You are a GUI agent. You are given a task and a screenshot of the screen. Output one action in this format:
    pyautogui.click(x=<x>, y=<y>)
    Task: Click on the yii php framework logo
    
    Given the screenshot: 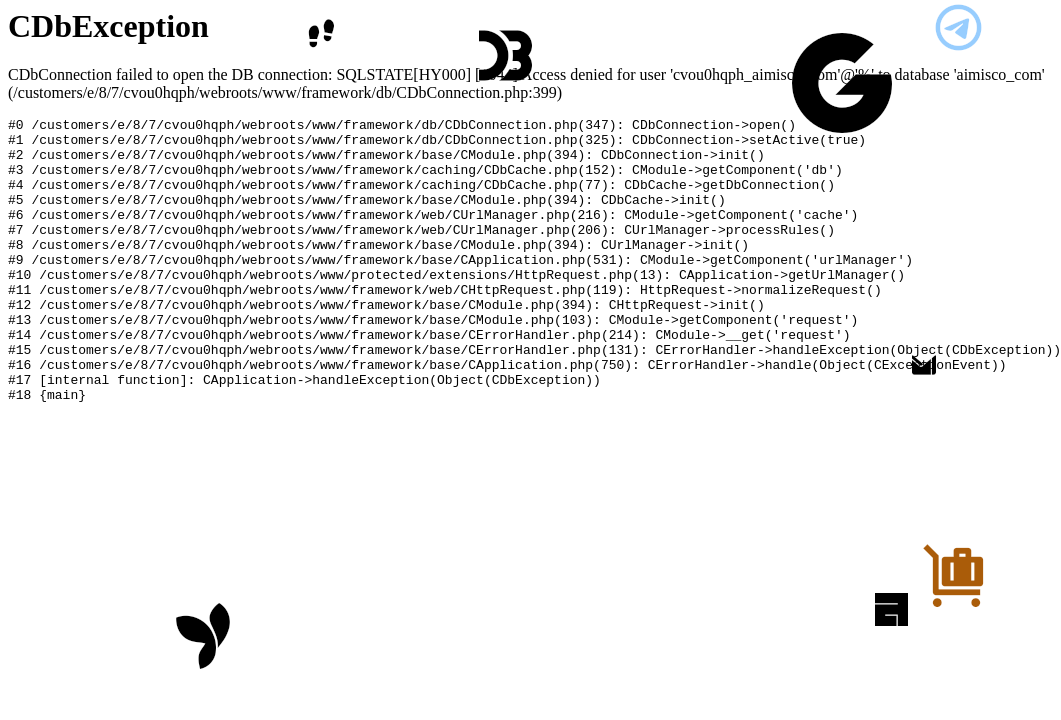 What is the action you would take?
    pyautogui.click(x=203, y=636)
    